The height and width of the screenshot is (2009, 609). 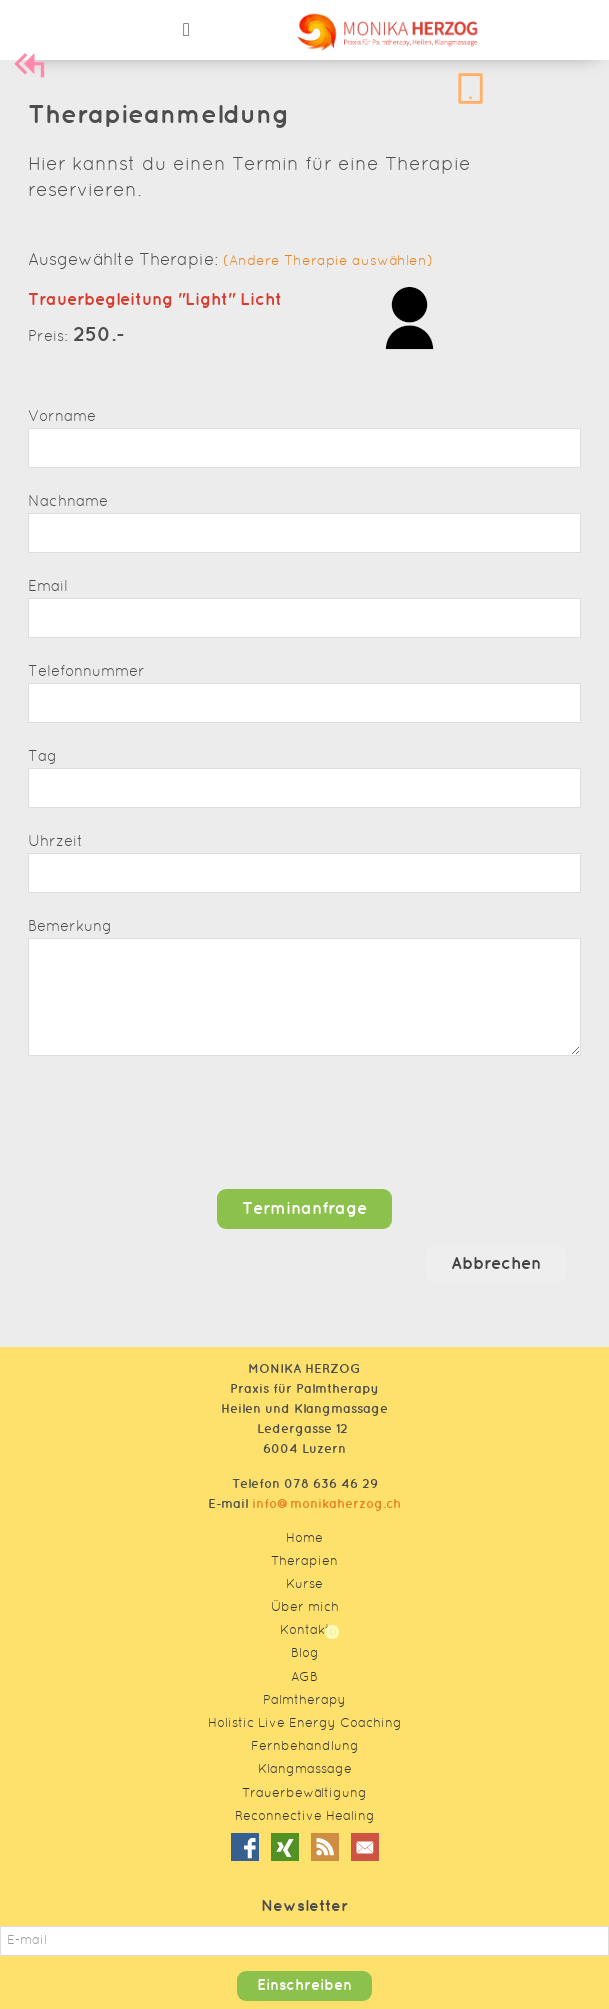 What do you see at coordinates (470, 88) in the screenshot?
I see `switch to tablet view` at bounding box center [470, 88].